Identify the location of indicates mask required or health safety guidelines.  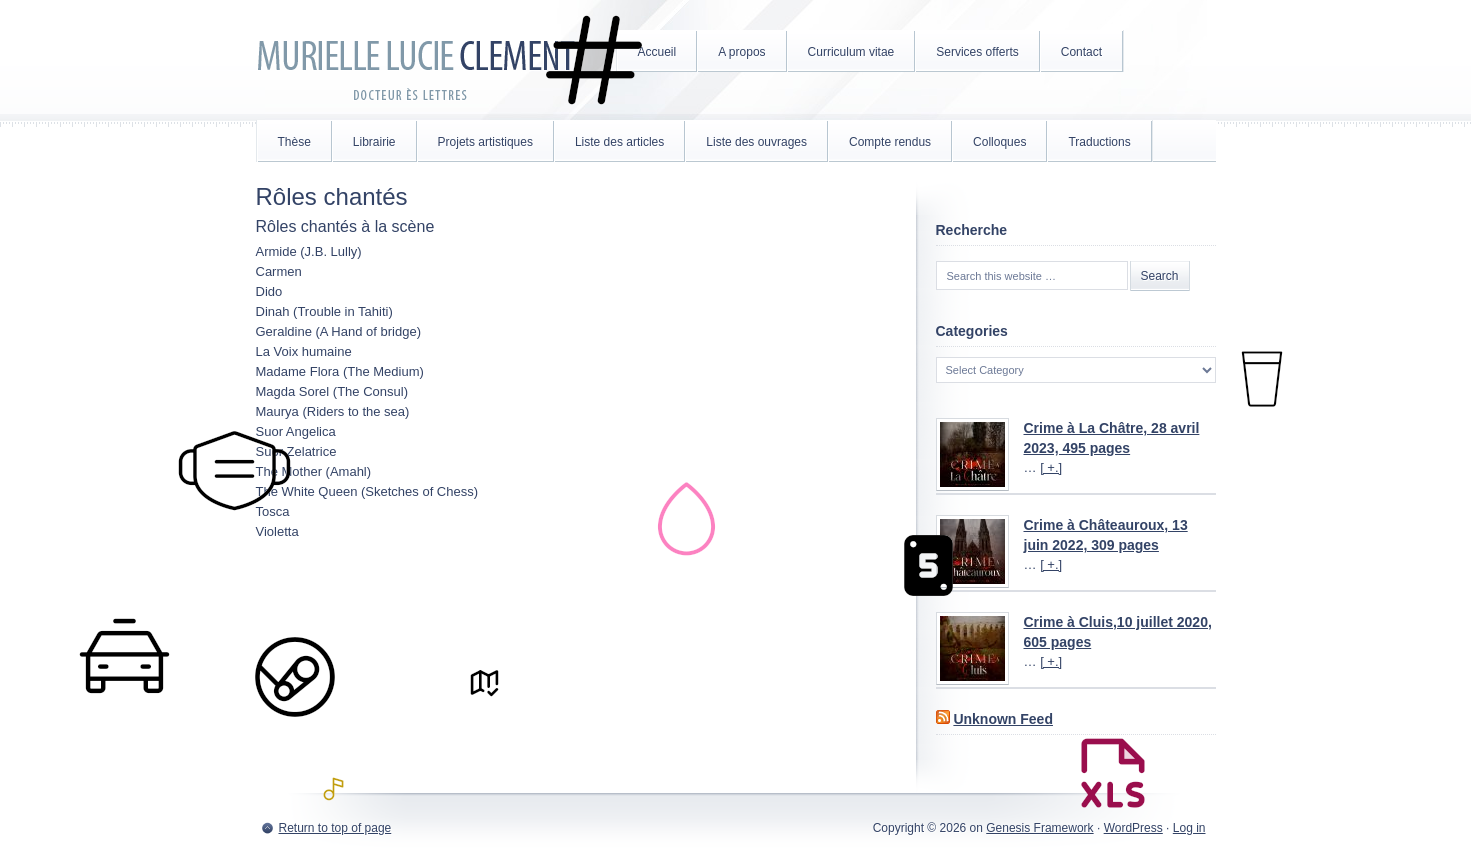
(234, 472).